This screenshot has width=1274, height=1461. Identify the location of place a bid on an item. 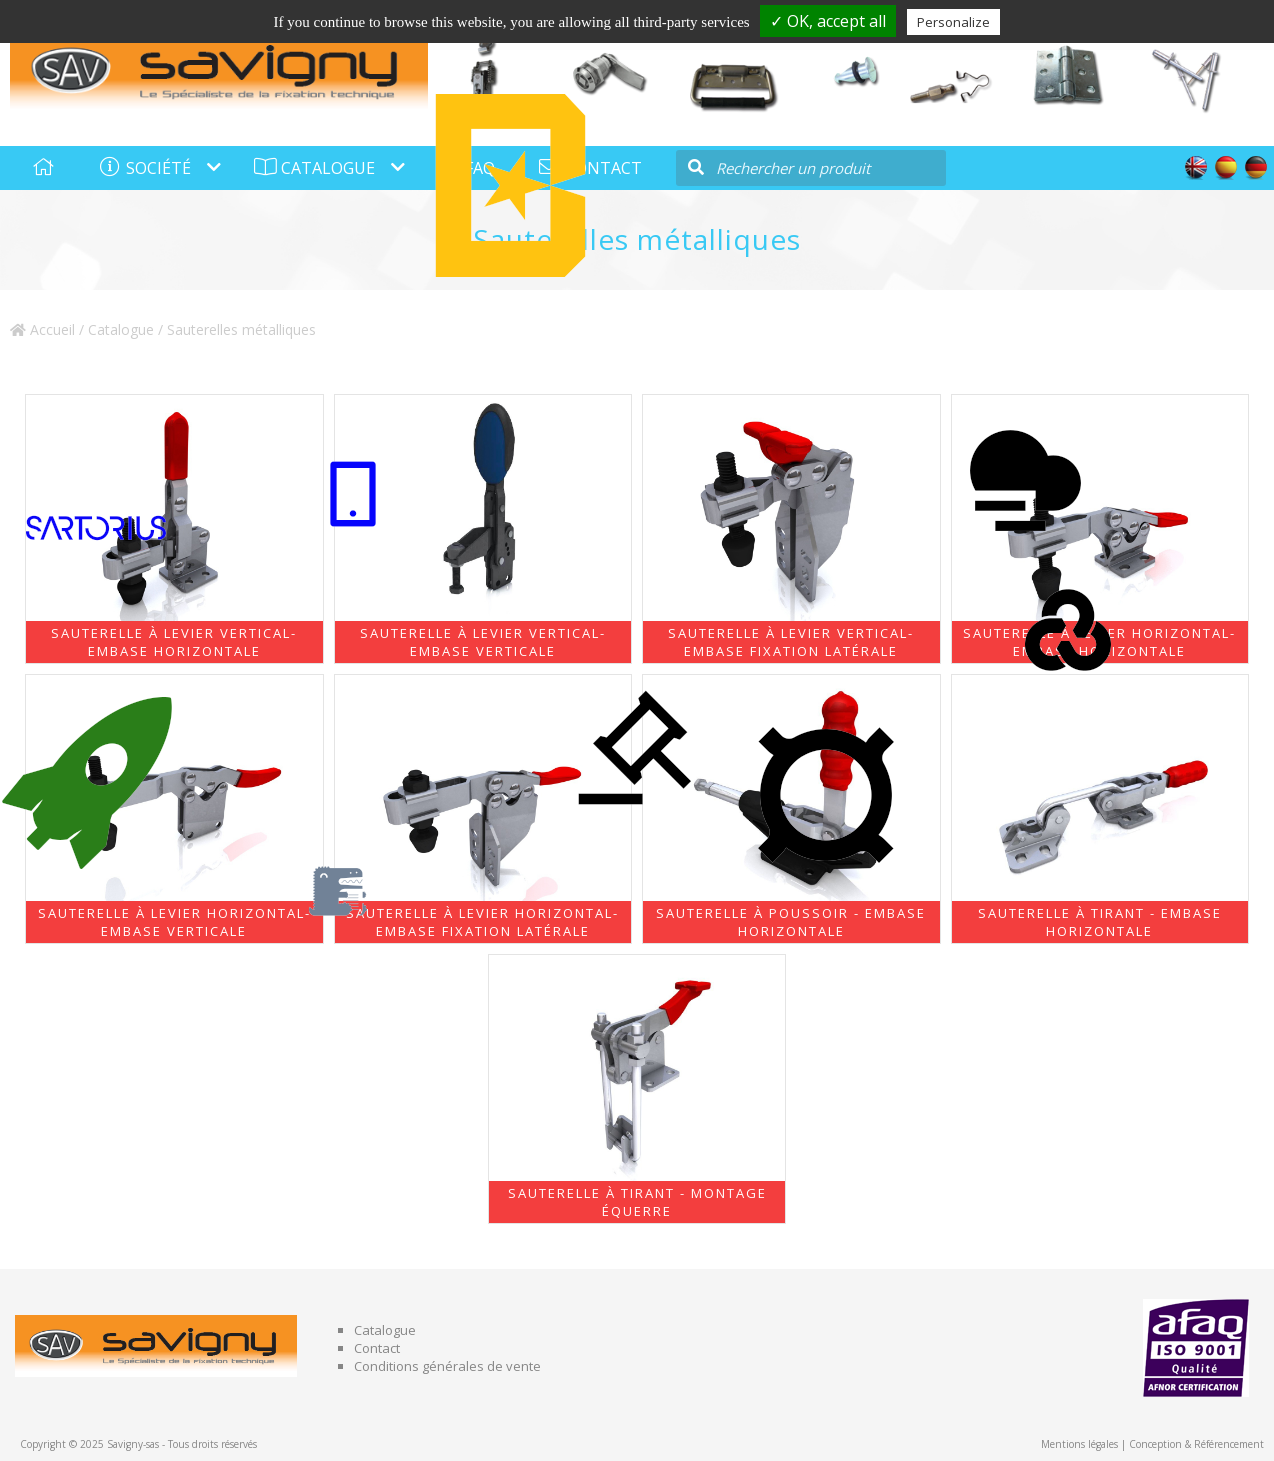
(632, 751).